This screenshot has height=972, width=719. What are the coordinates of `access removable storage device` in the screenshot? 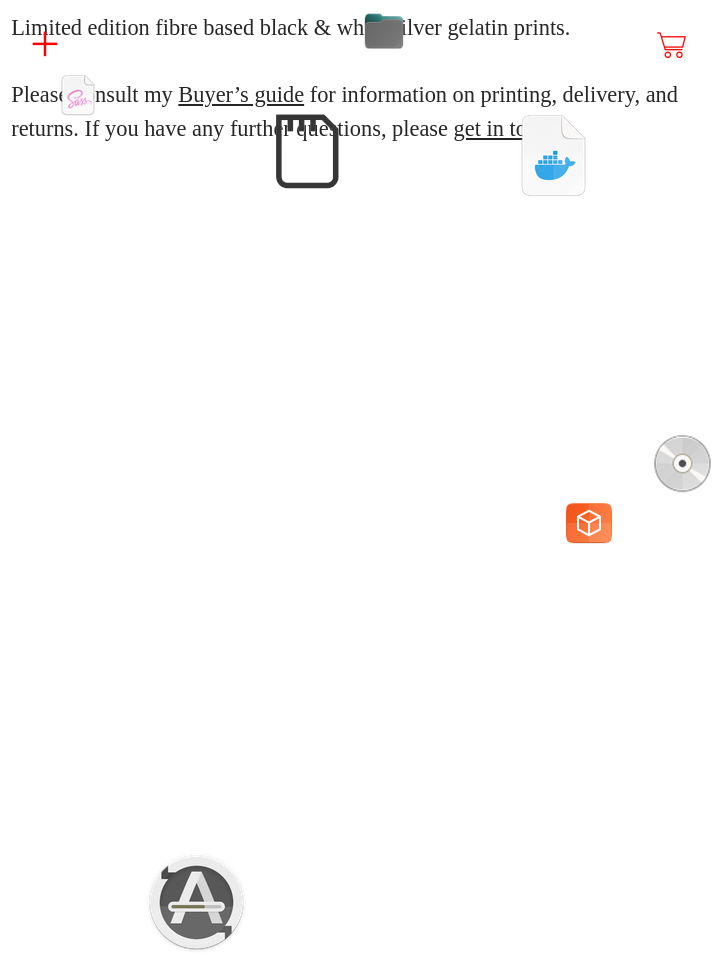 It's located at (304, 148).